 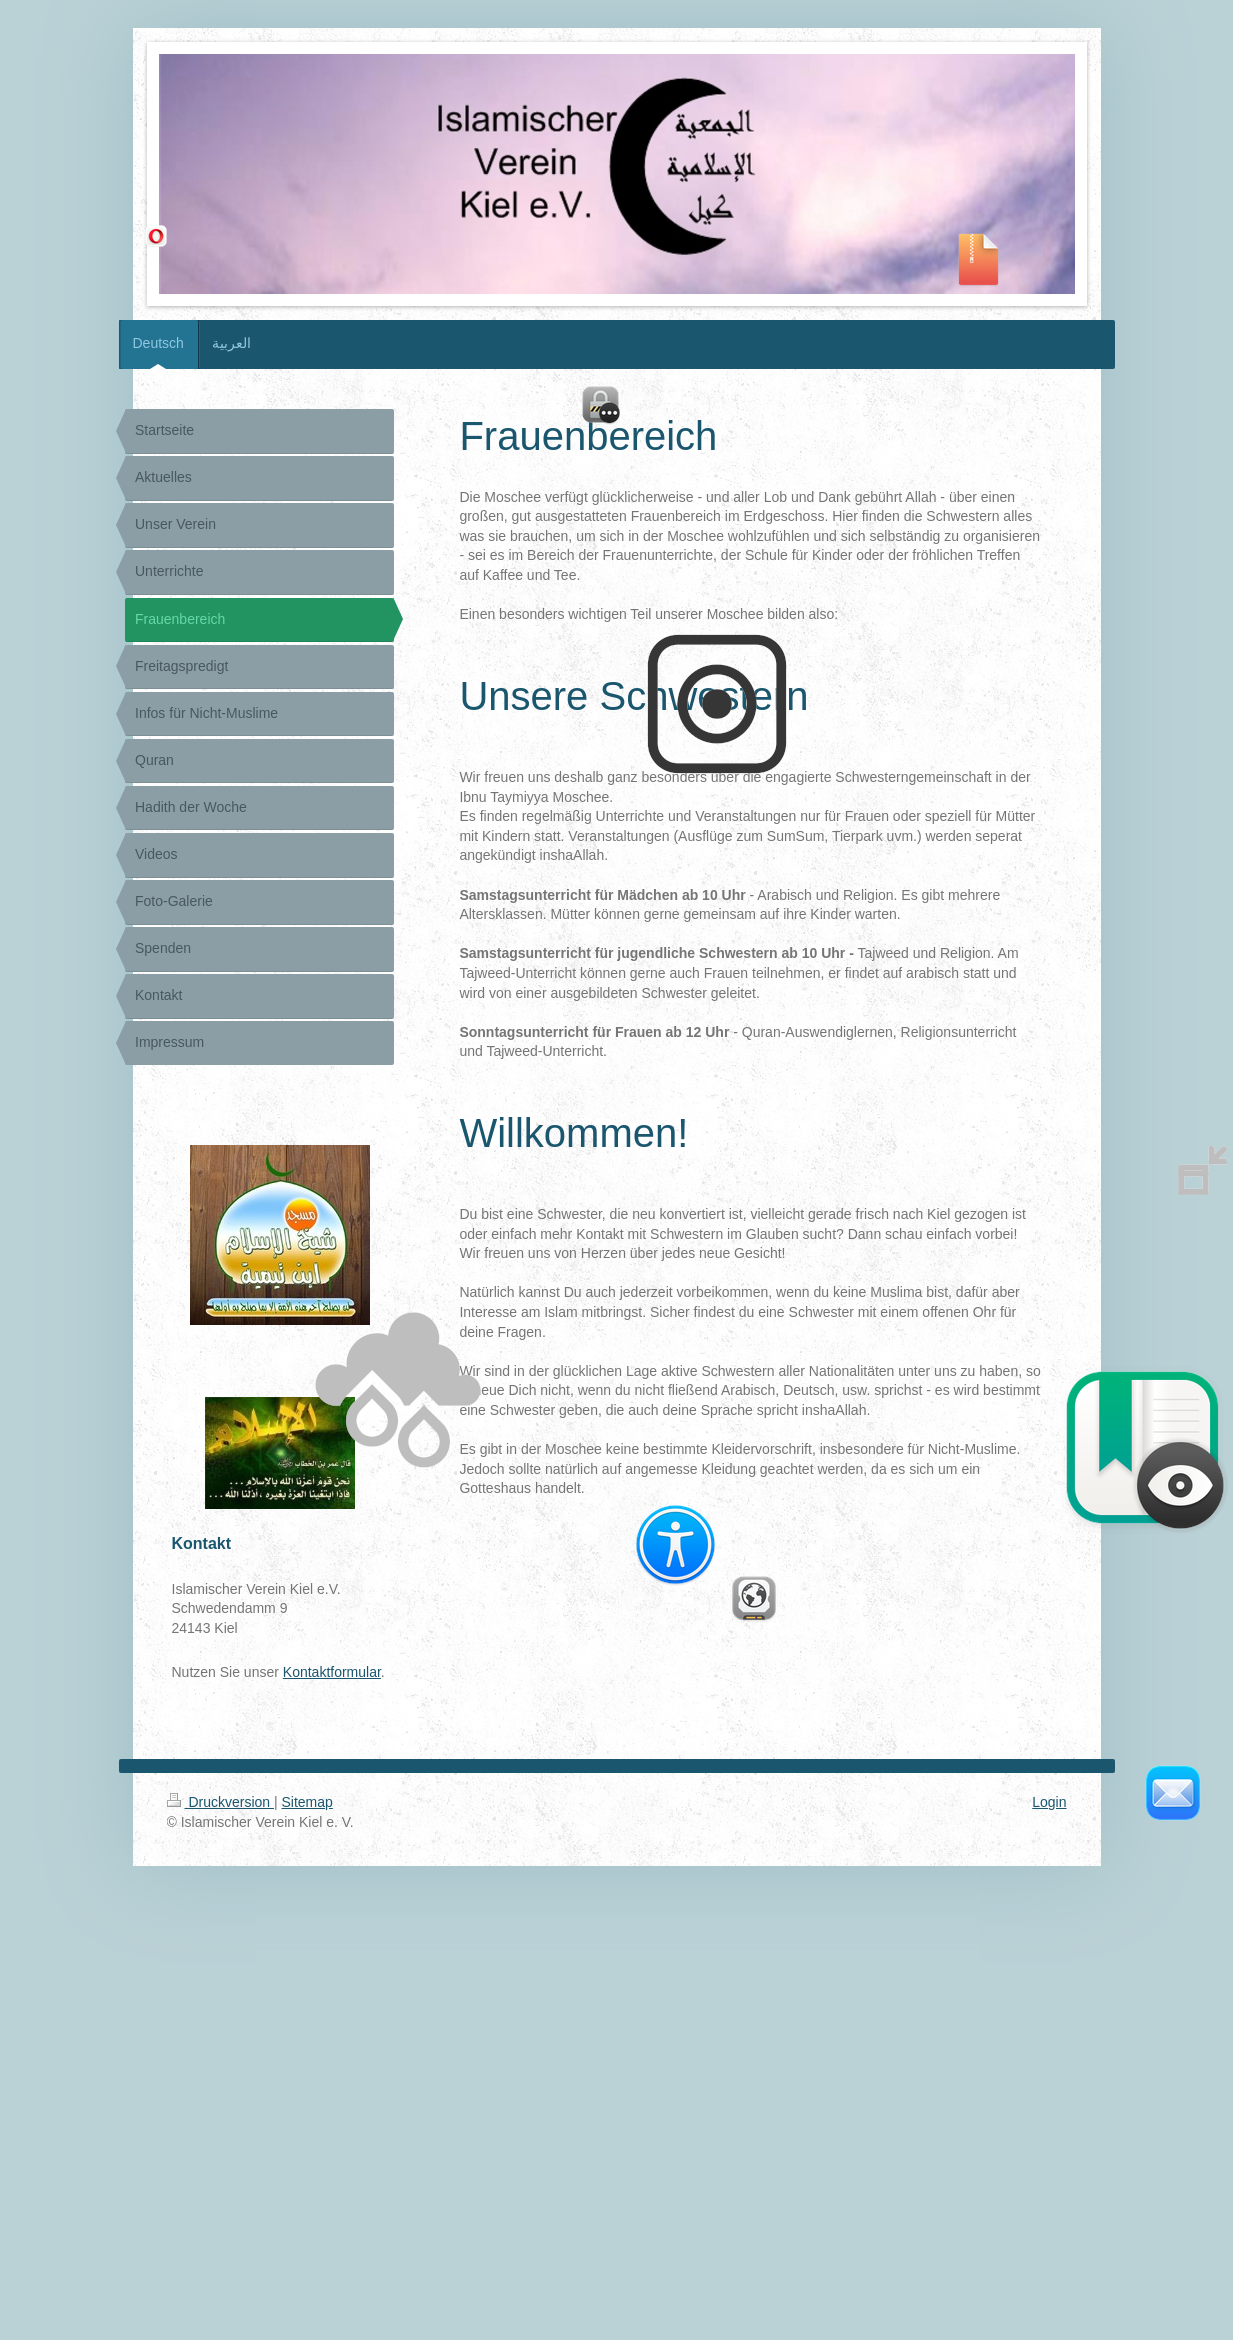 I want to click on open accessibility settings, so click(x=675, y=1544).